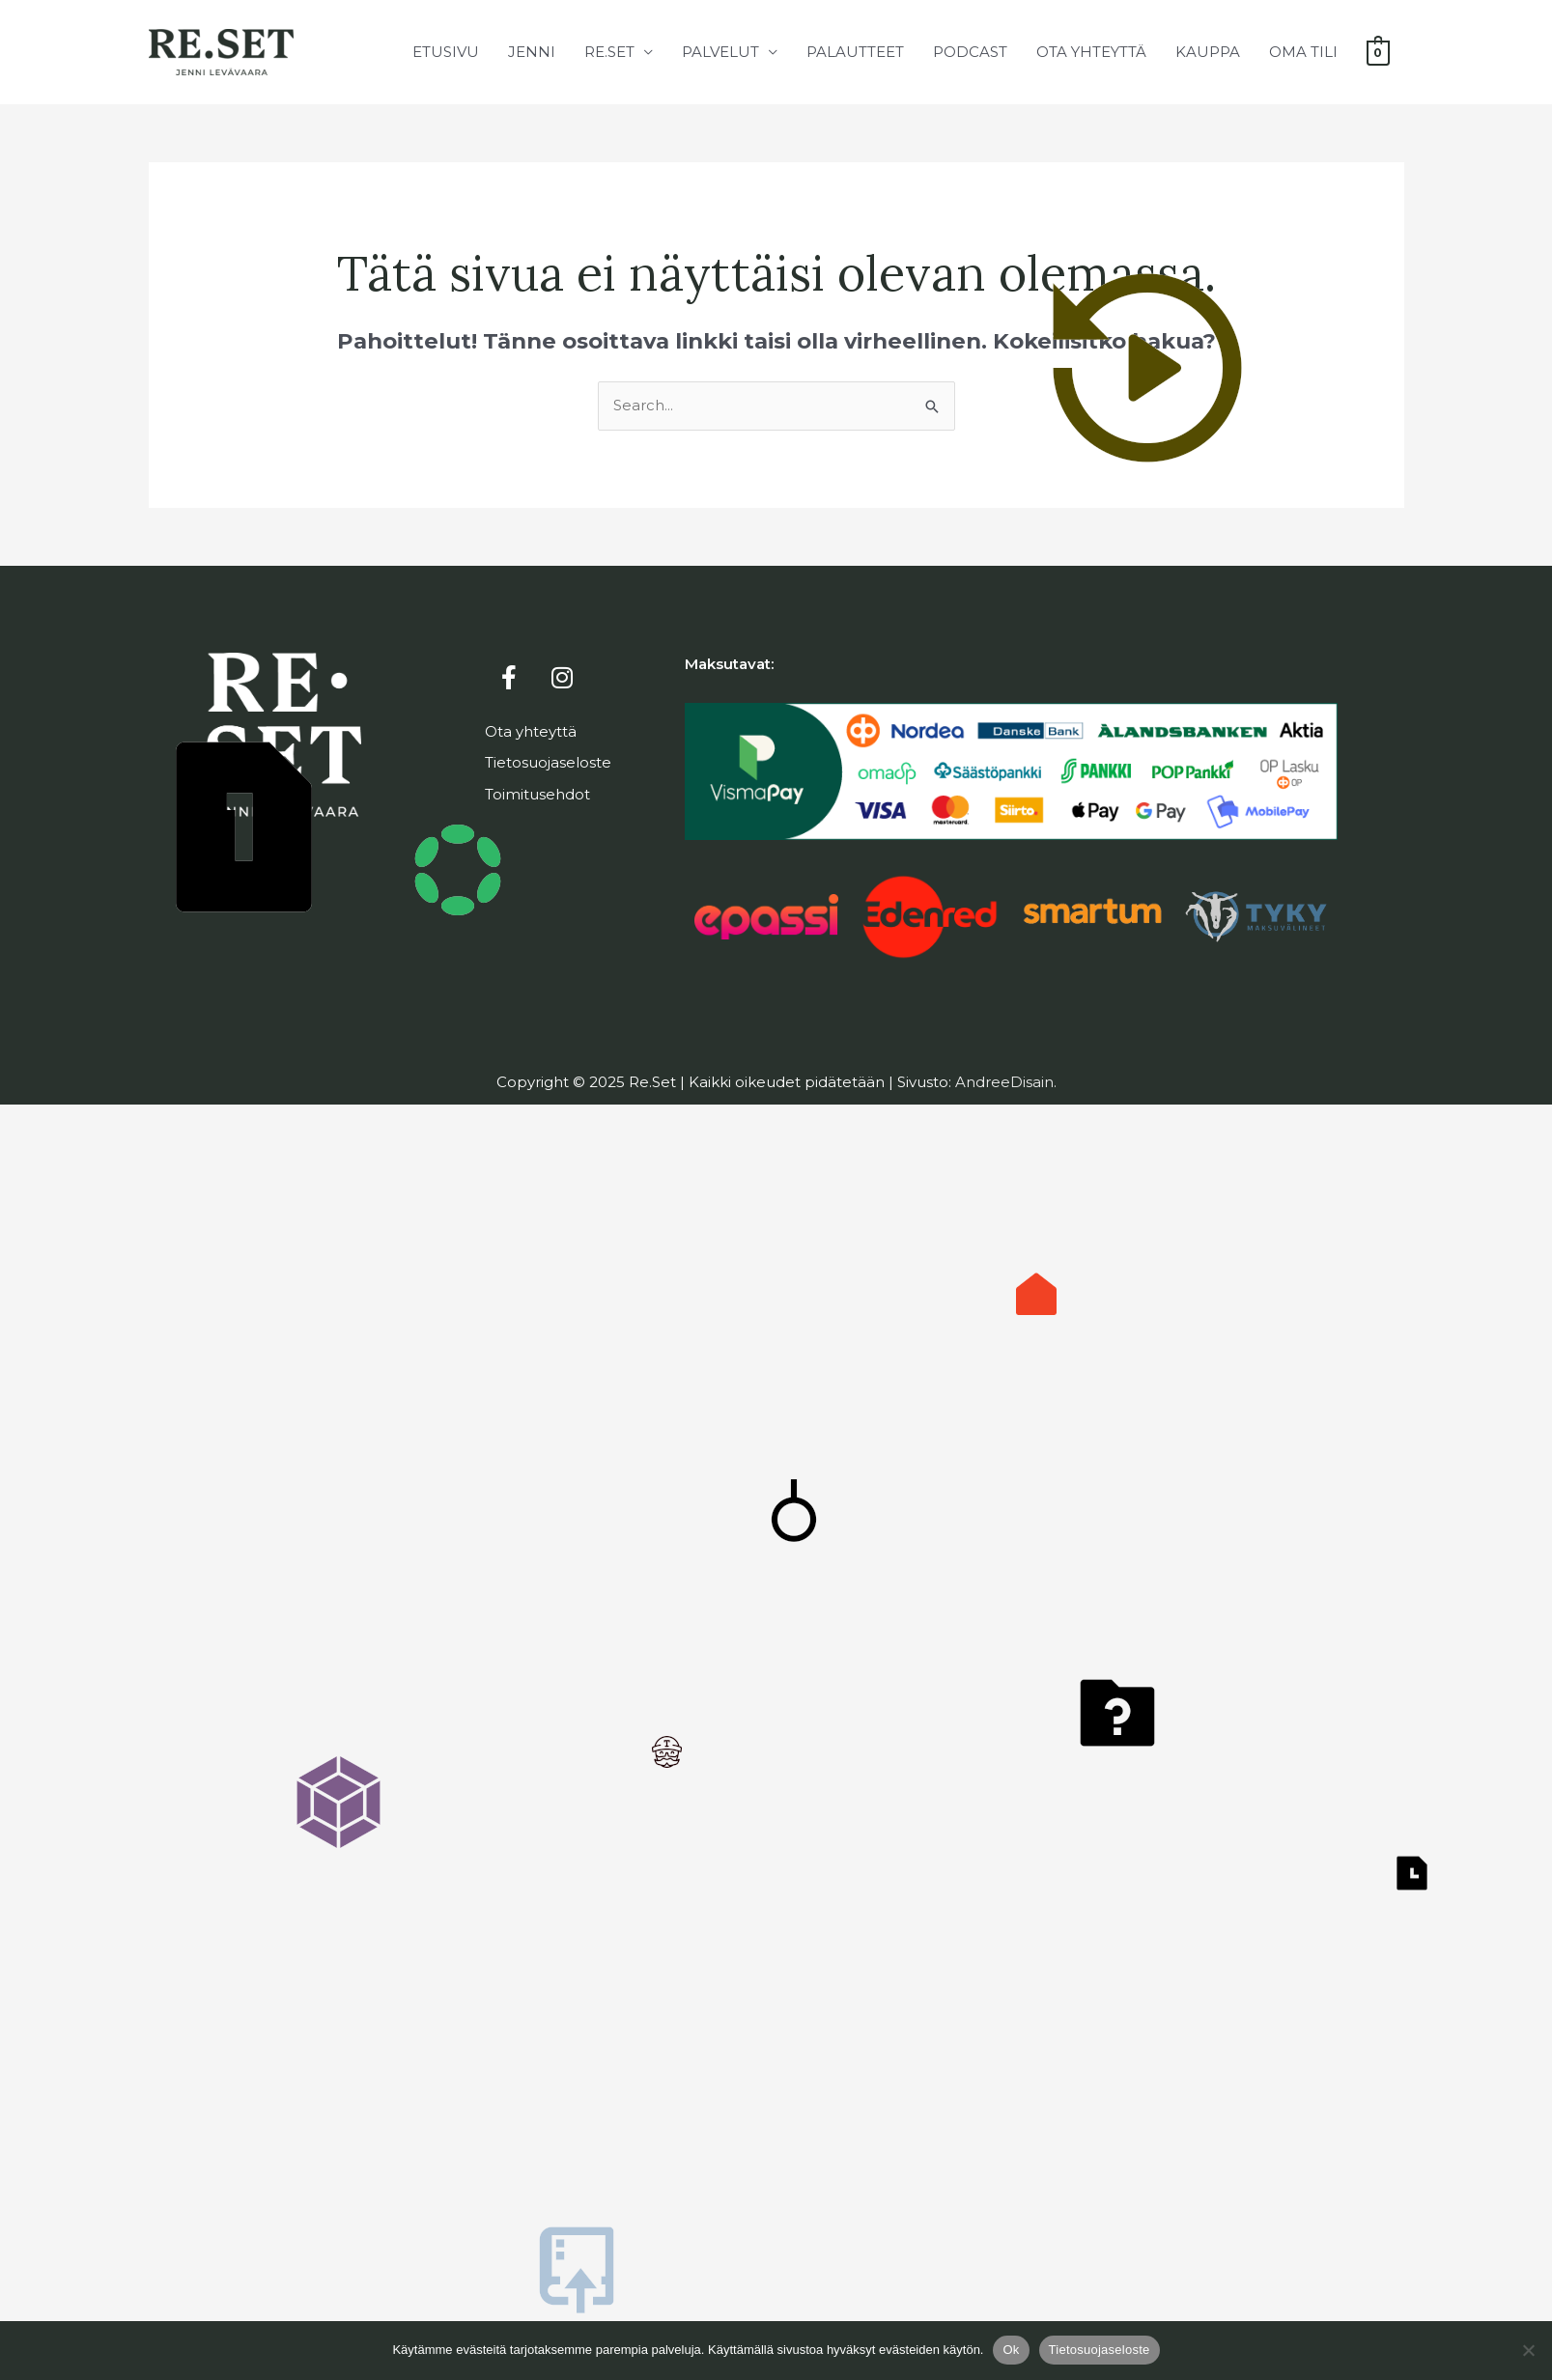 This screenshot has height=2380, width=1552. I want to click on view file version history, so click(1412, 1873).